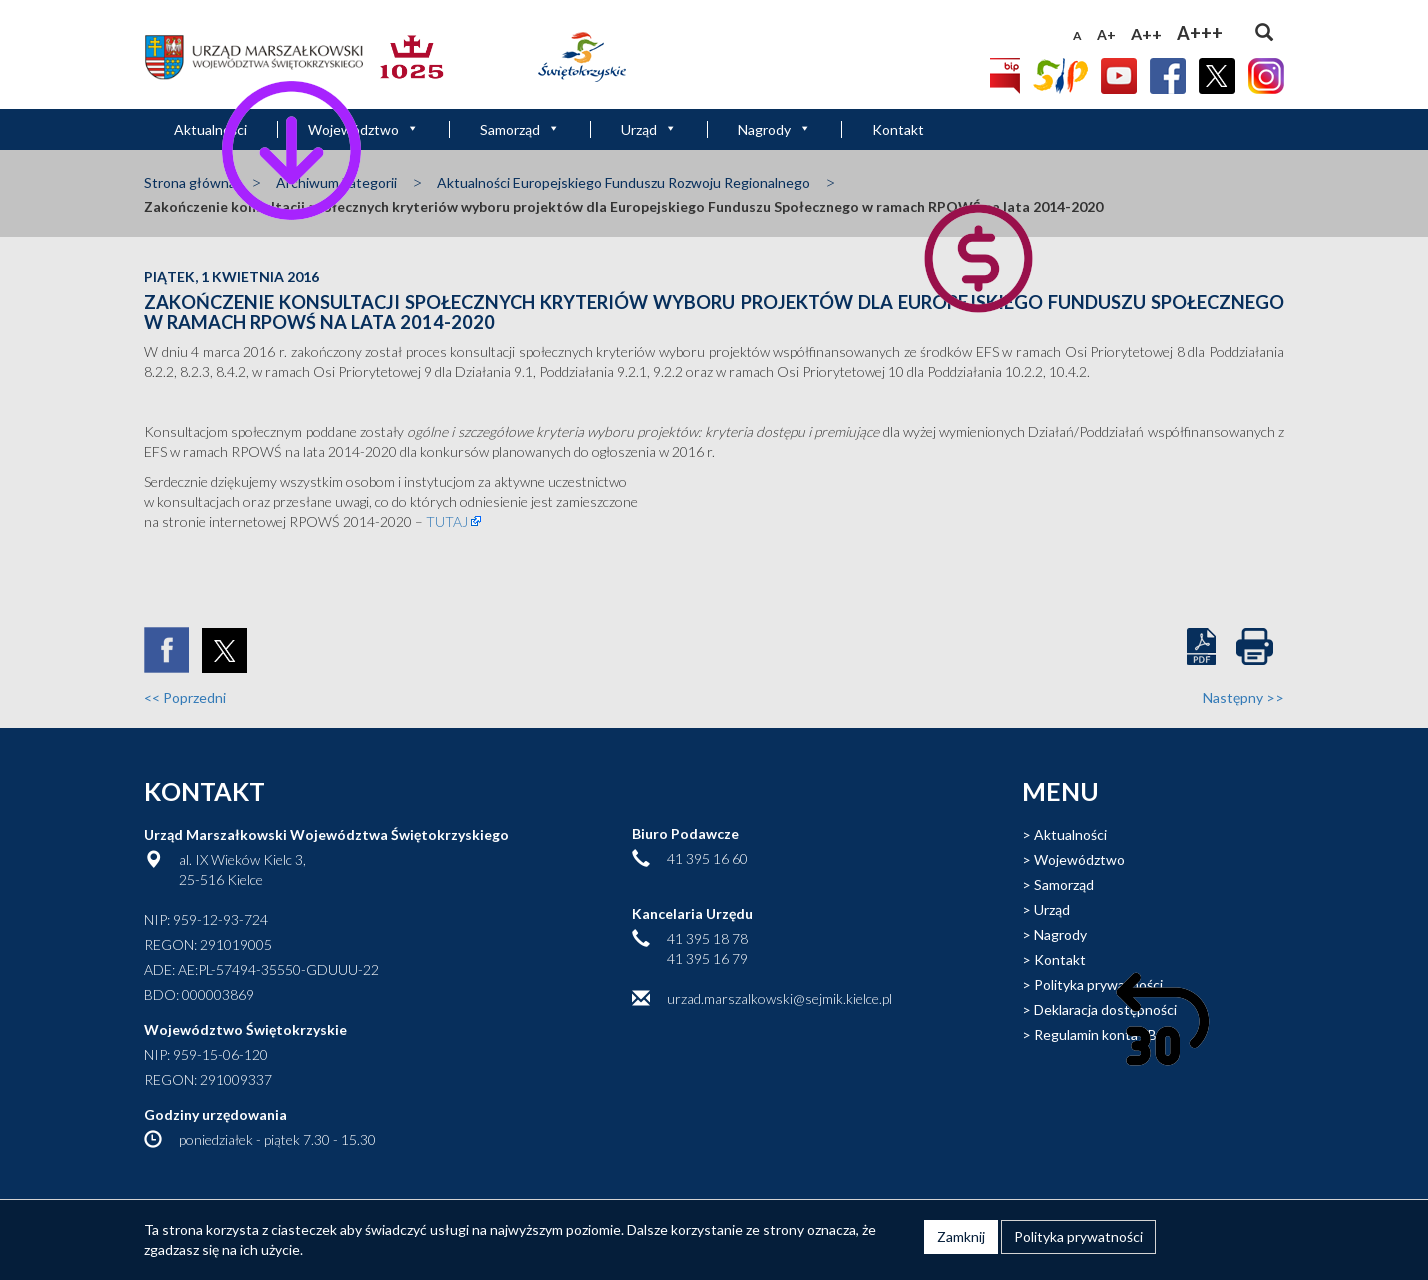 The height and width of the screenshot is (1280, 1428). Describe the element at coordinates (291, 150) in the screenshot. I see `download a file or content` at that location.